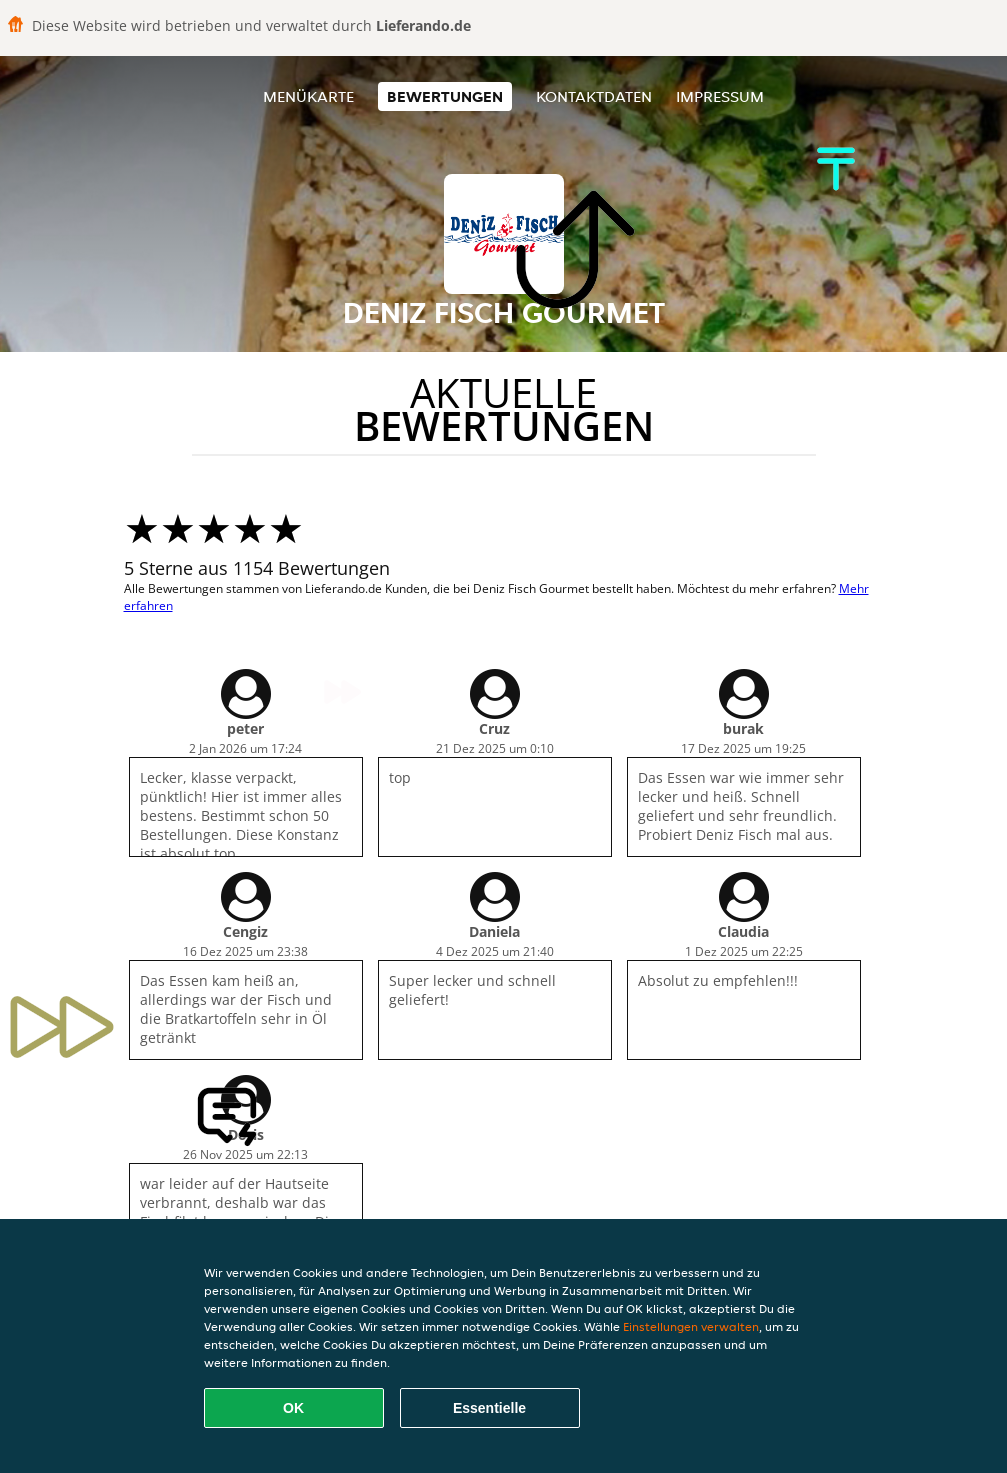 Image resolution: width=1007 pixels, height=1473 pixels. What do you see at coordinates (227, 1114) in the screenshot?
I see `send a quick reply` at bounding box center [227, 1114].